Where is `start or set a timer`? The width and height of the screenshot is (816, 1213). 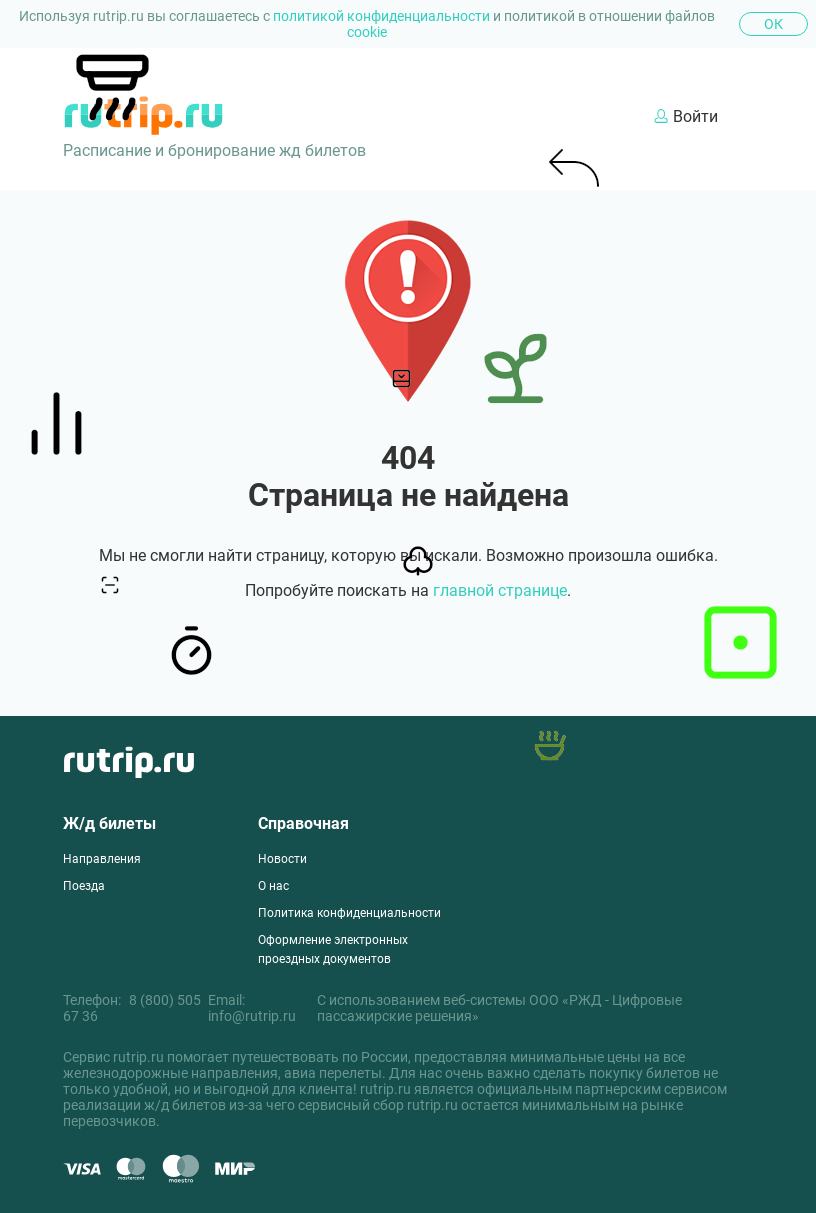
start or set a timer is located at coordinates (191, 650).